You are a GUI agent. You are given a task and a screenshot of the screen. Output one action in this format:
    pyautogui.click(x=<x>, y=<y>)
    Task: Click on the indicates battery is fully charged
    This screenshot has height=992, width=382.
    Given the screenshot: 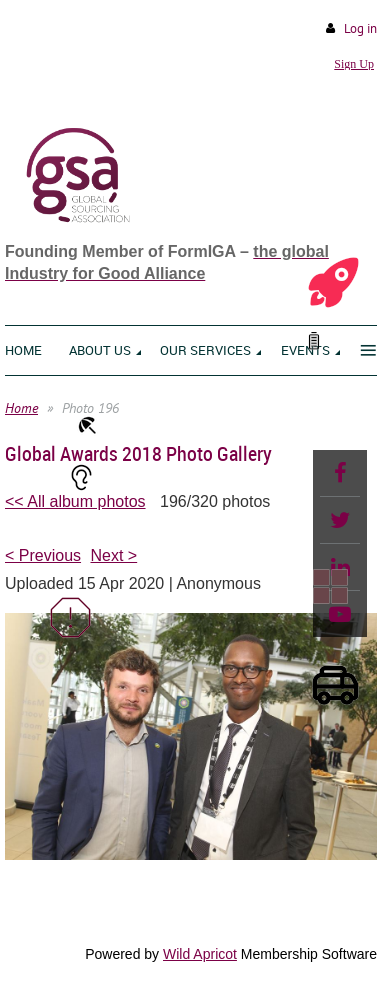 What is the action you would take?
    pyautogui.click(x=314, y=341)
    